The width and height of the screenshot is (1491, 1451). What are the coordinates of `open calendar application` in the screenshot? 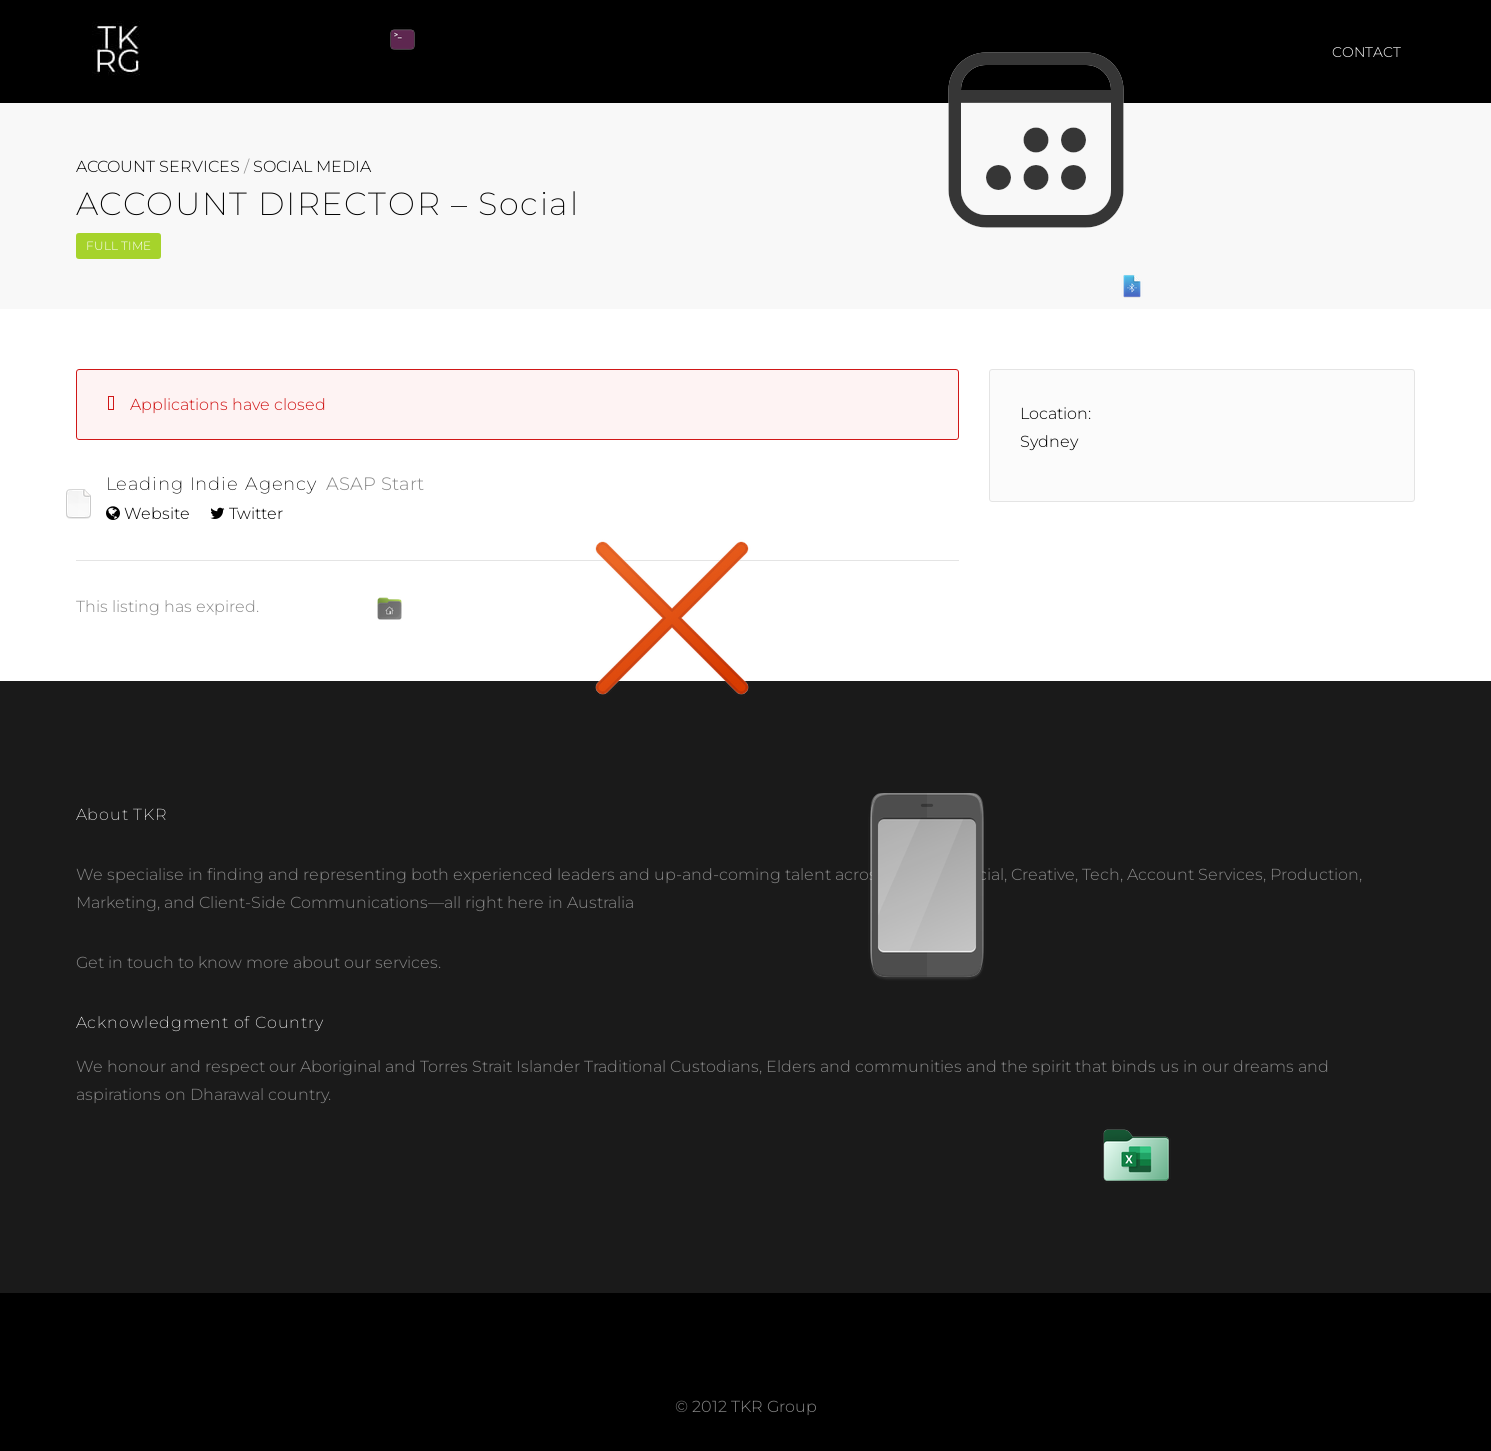 It's located at (1036, 140).